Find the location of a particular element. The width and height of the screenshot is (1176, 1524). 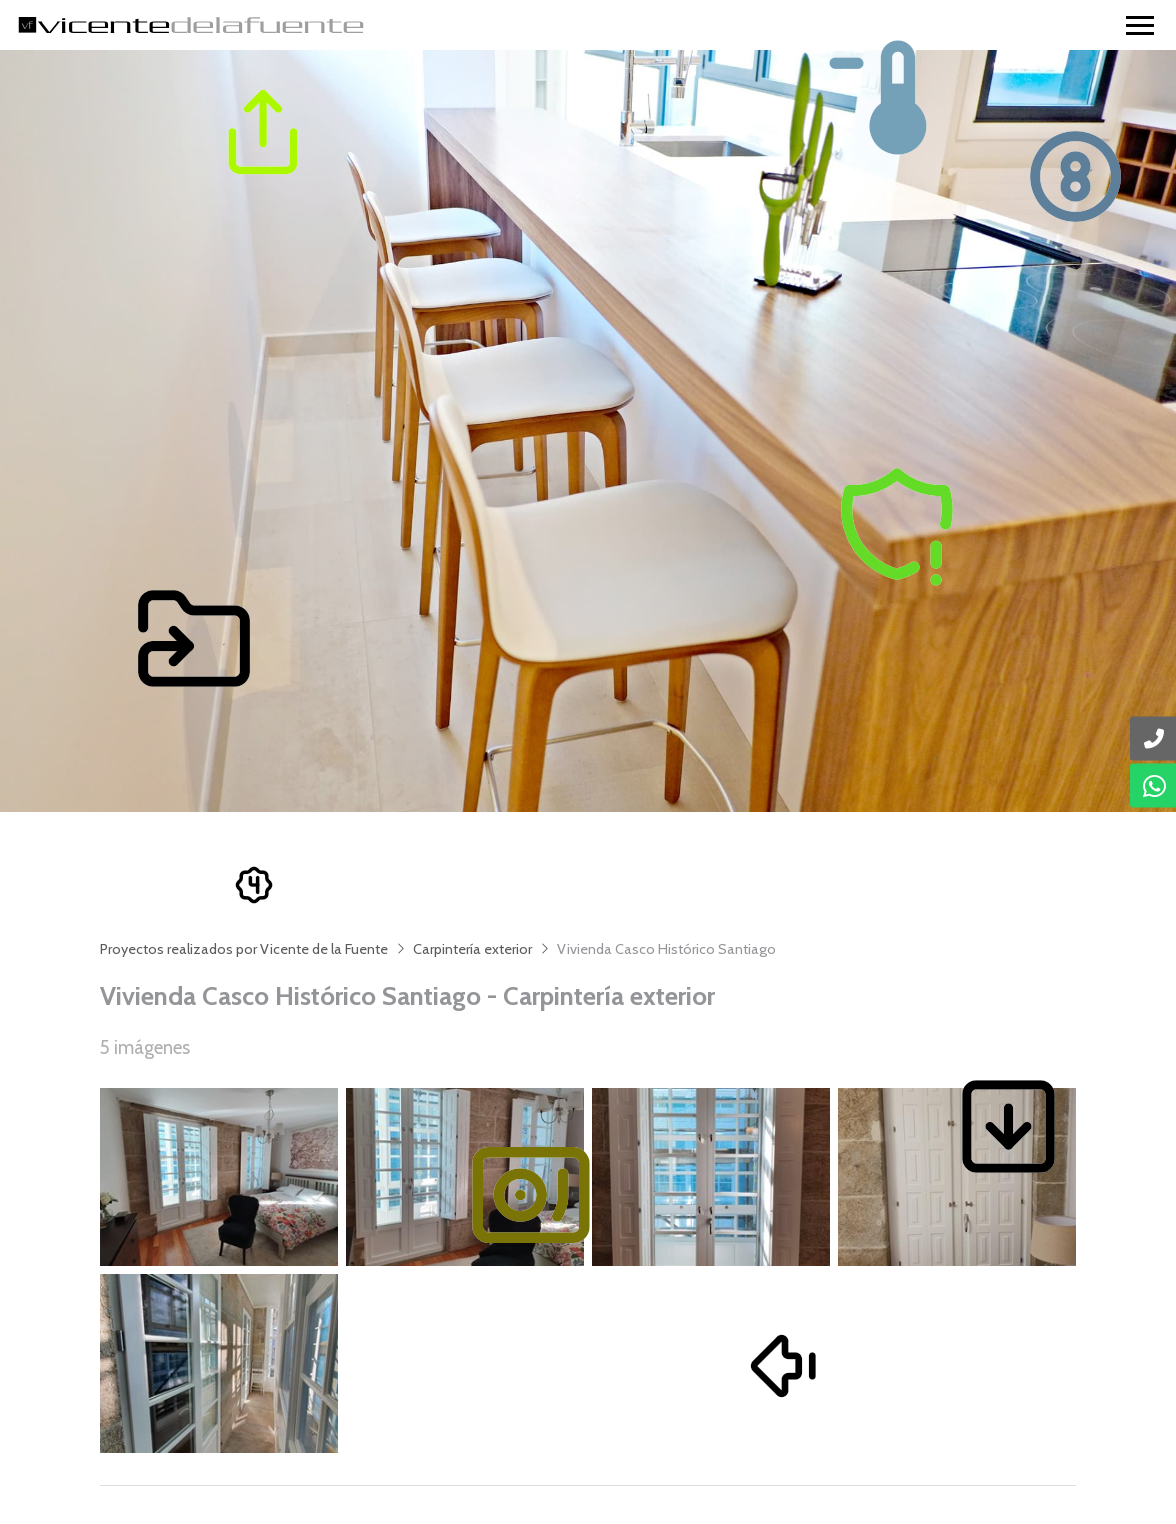

access music or audio player is located at coordinates (531, 1195).